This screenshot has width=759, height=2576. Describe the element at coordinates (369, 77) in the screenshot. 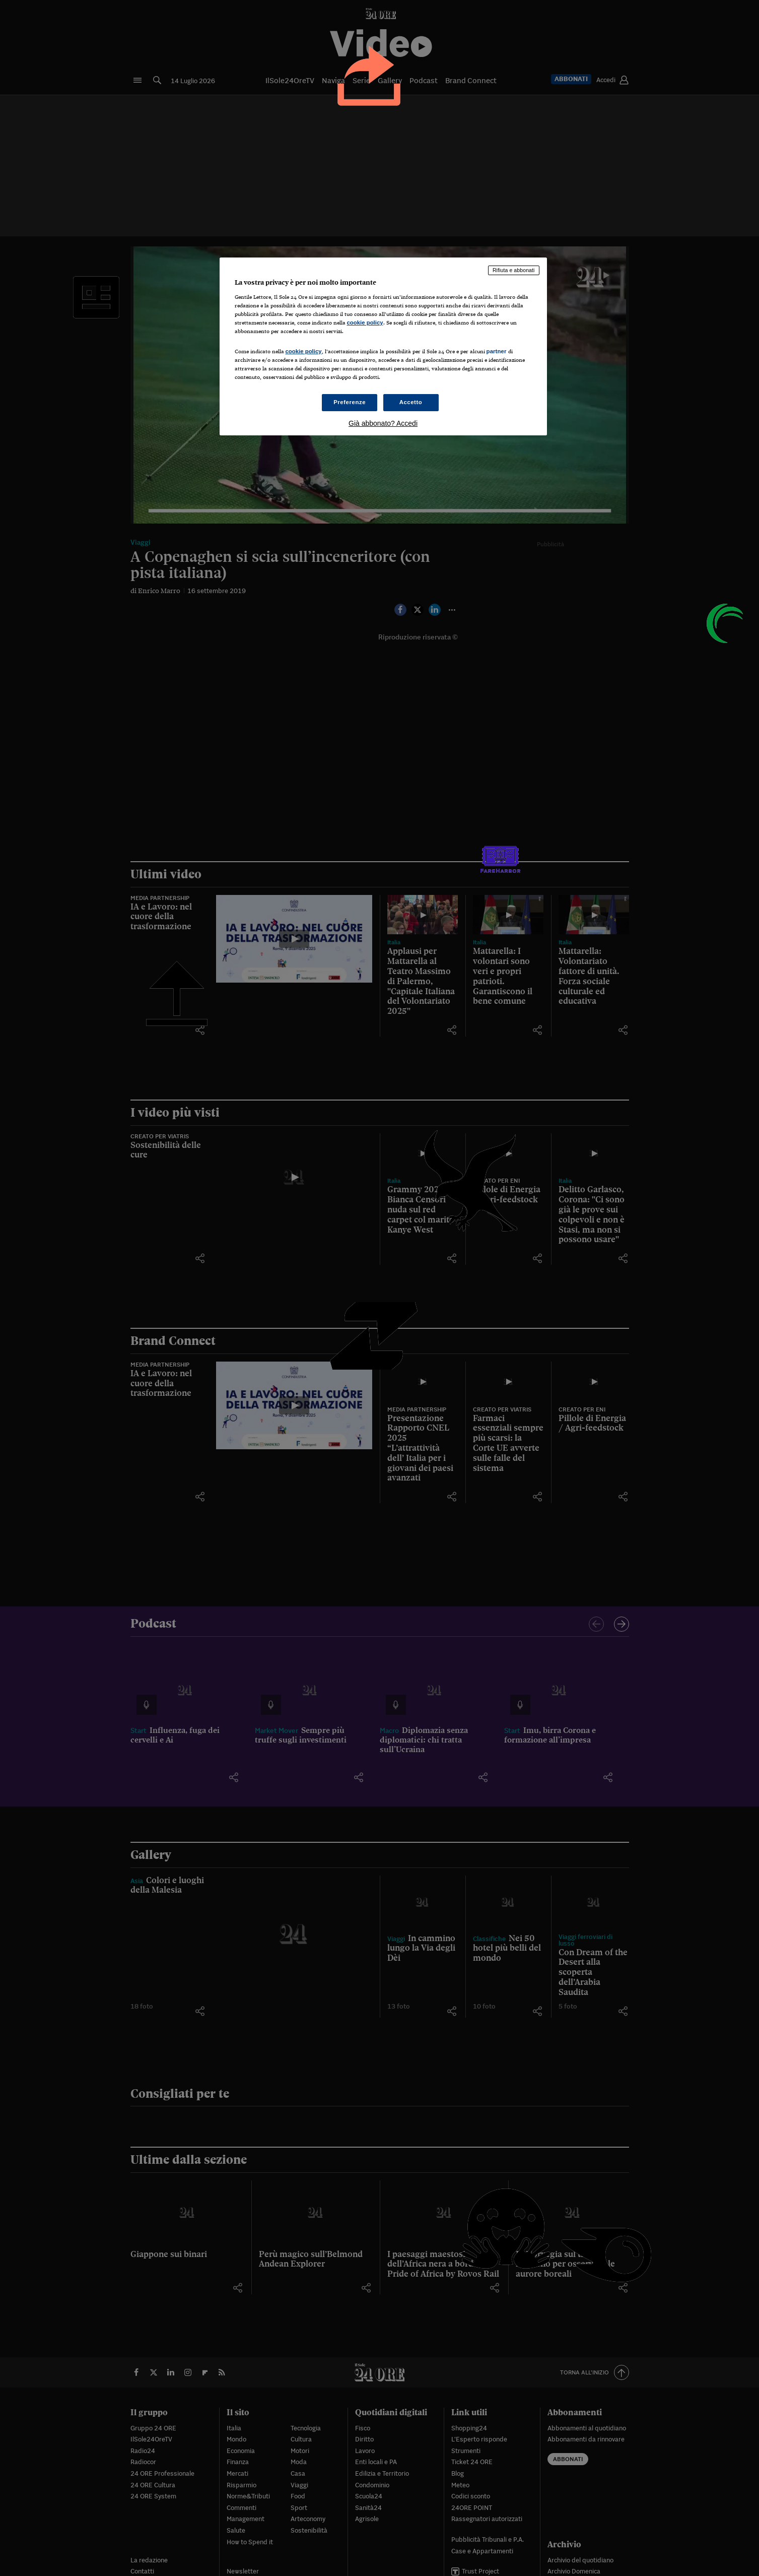

I see `share content to another app or person` at that location.